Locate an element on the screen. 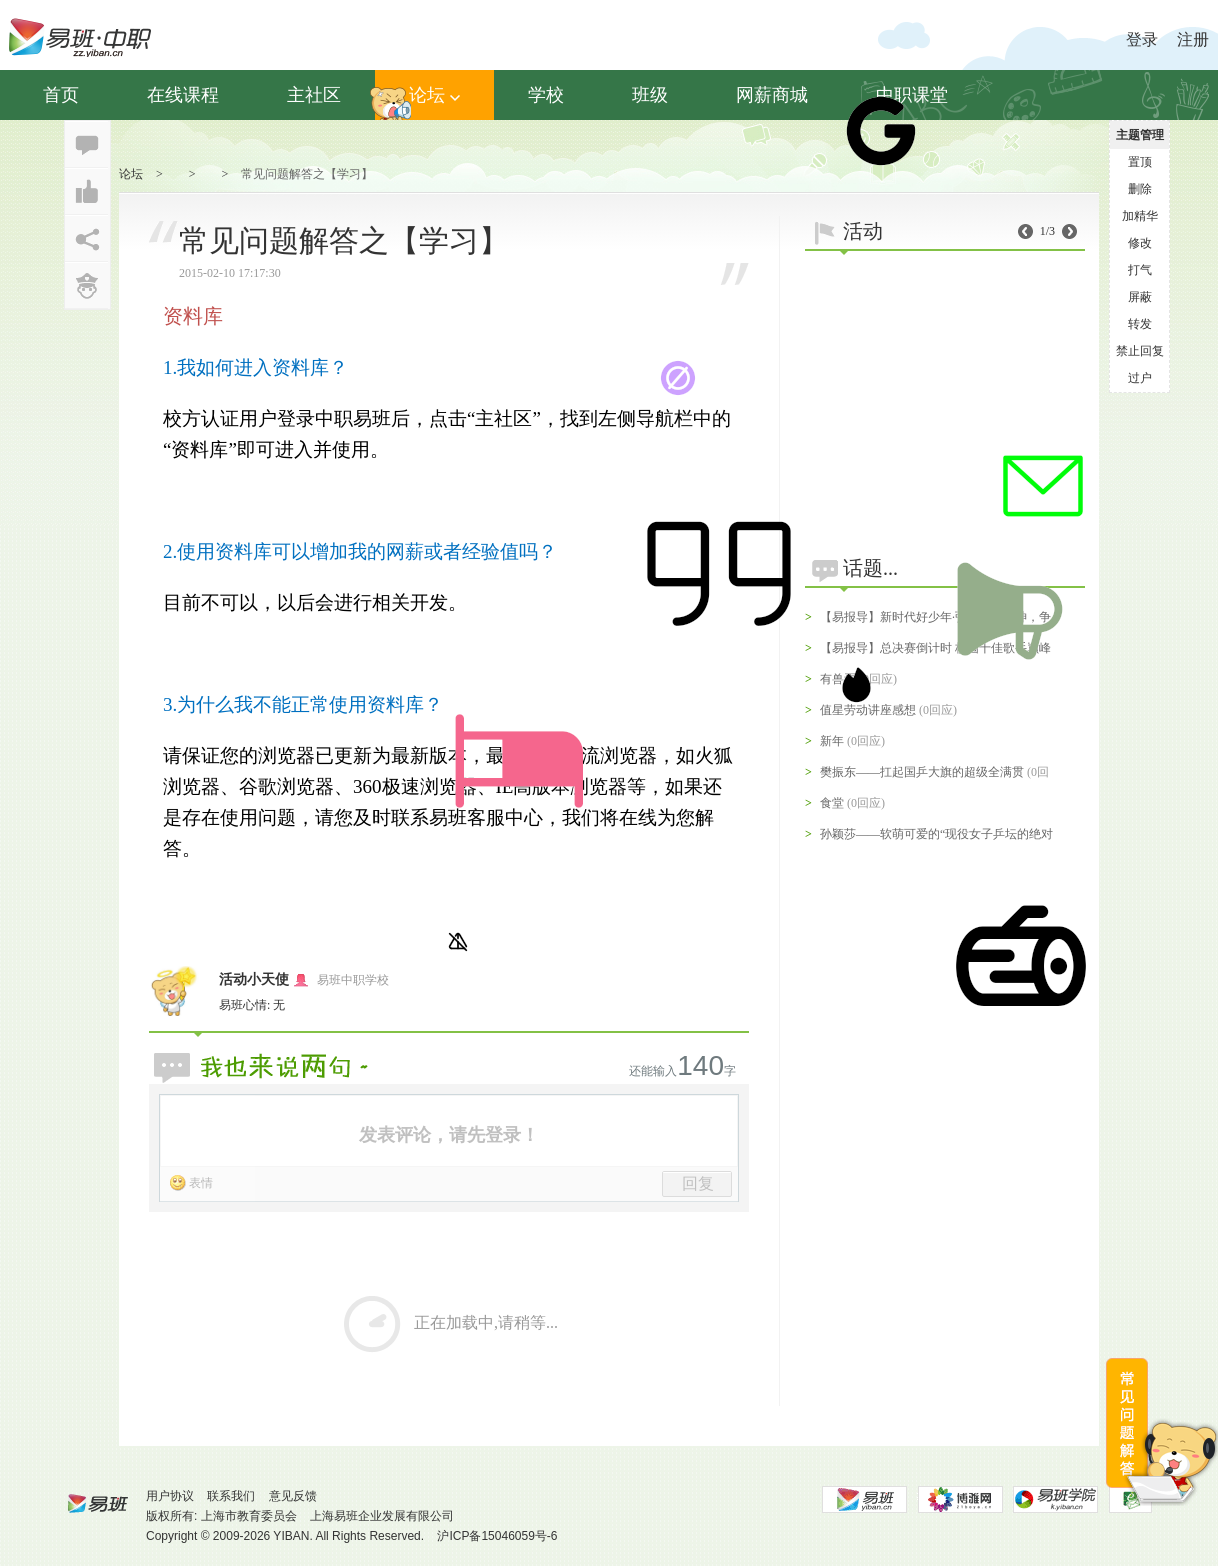 The image size is (1218, 1566). hide details or additional information is located at coordinates (458, 942).